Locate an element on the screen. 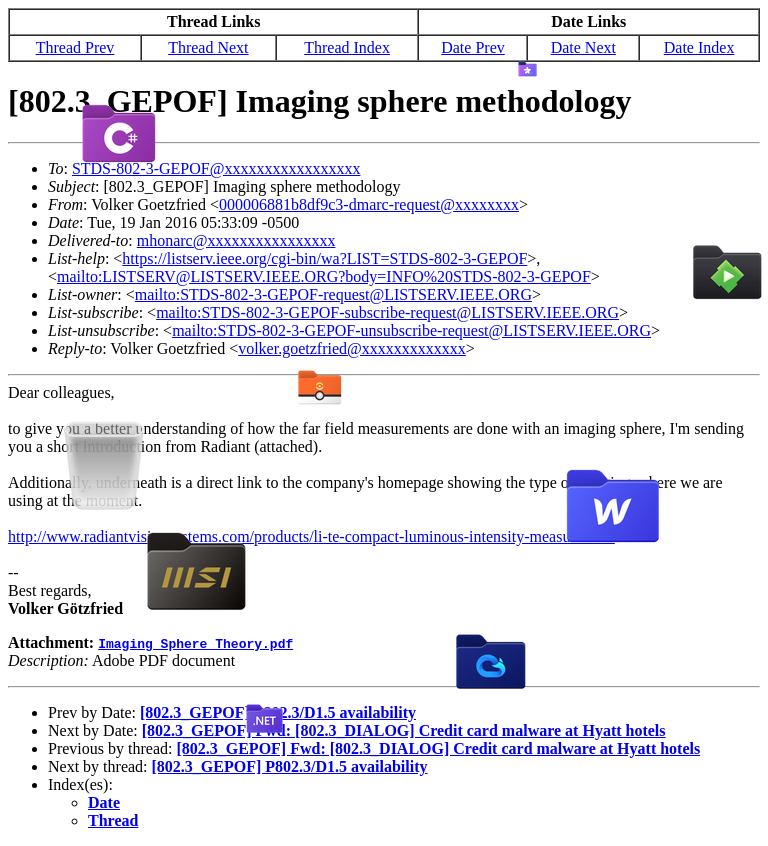 The image size is (768, 846). open wondershare inclowdz cloud storage folder is located at coordinates (490, 663).